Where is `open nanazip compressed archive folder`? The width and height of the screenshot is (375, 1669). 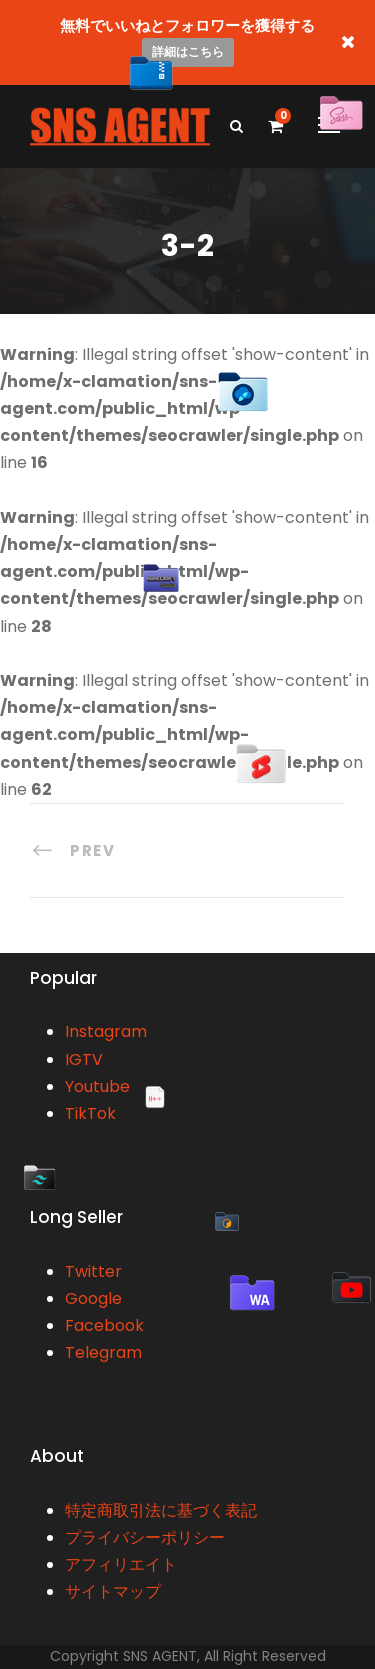
open nanazip compressed archive folder is located at coordinates (151, 74).